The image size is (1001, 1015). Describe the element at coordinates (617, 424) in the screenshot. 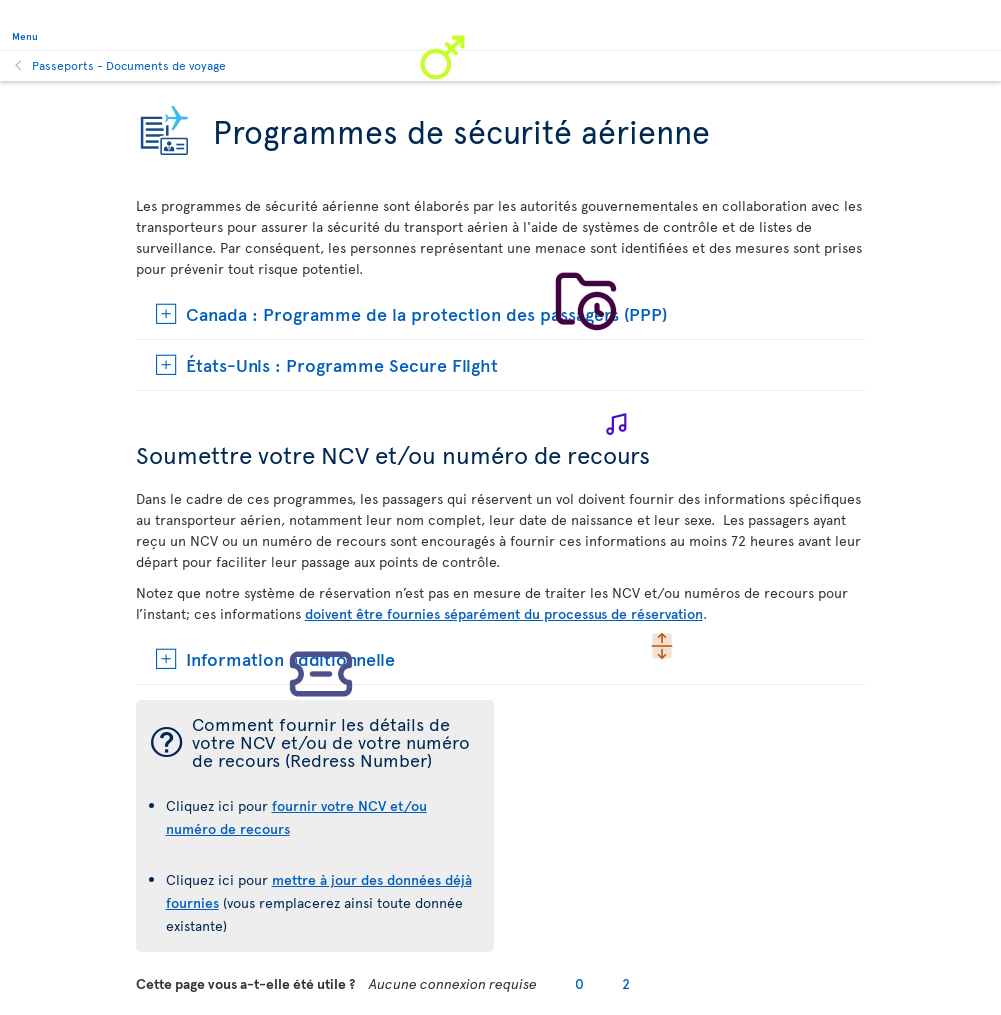

I see `access music library or audio files` at that location.